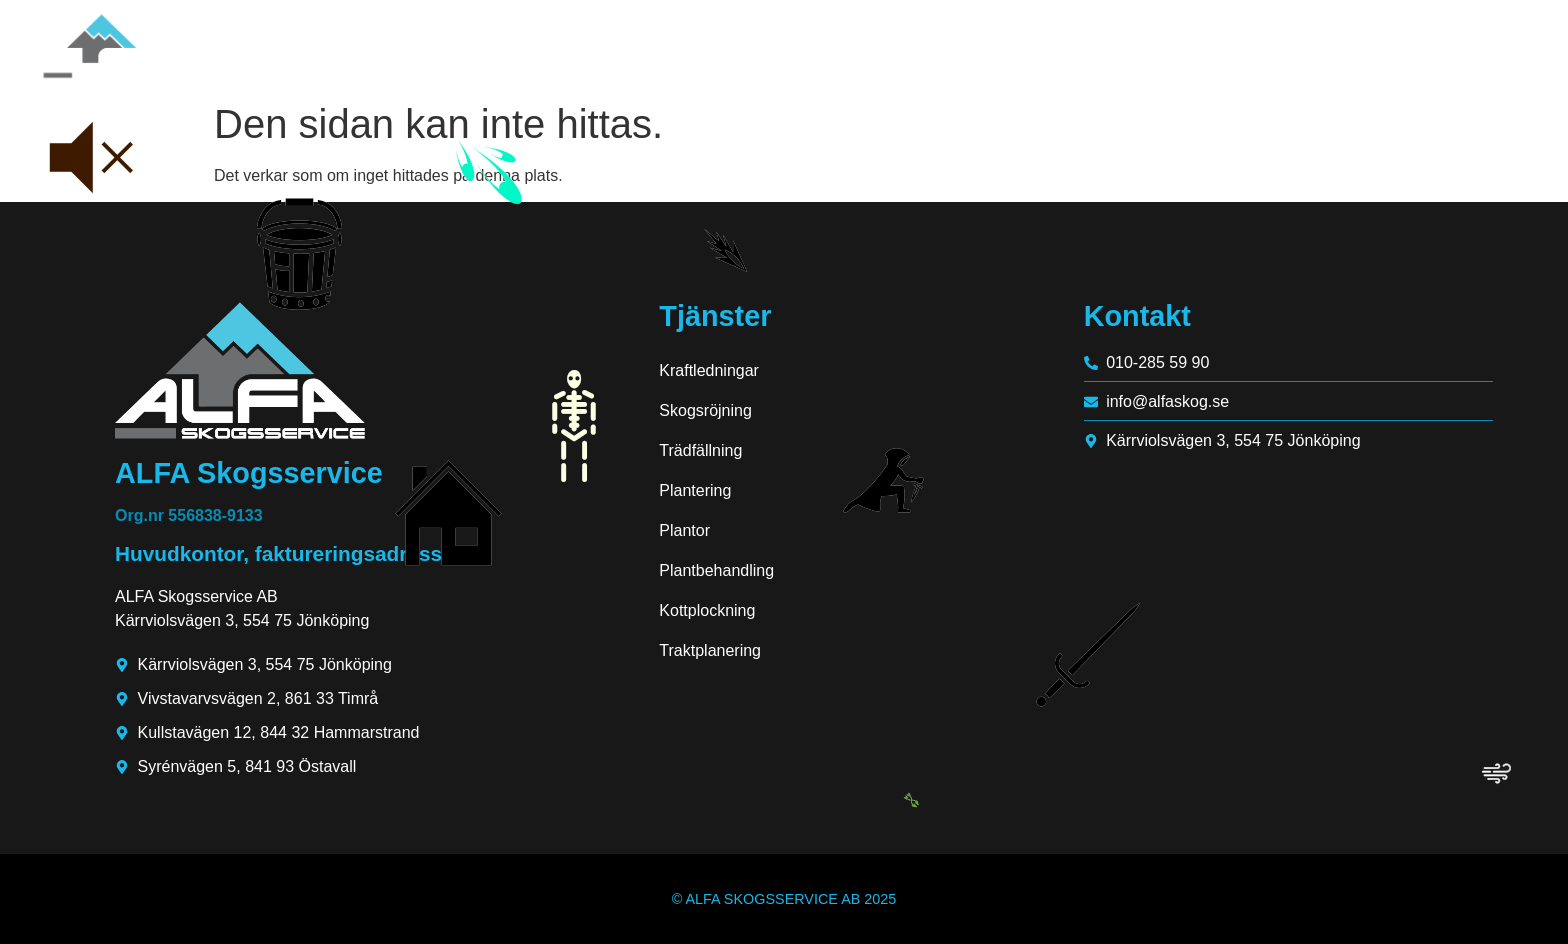 This screenshot has height=944, width=1568. Describe the element at coordinates (574, 426) in the screenshot. I see `indicates a skeleton or bone-related game element` at that location.